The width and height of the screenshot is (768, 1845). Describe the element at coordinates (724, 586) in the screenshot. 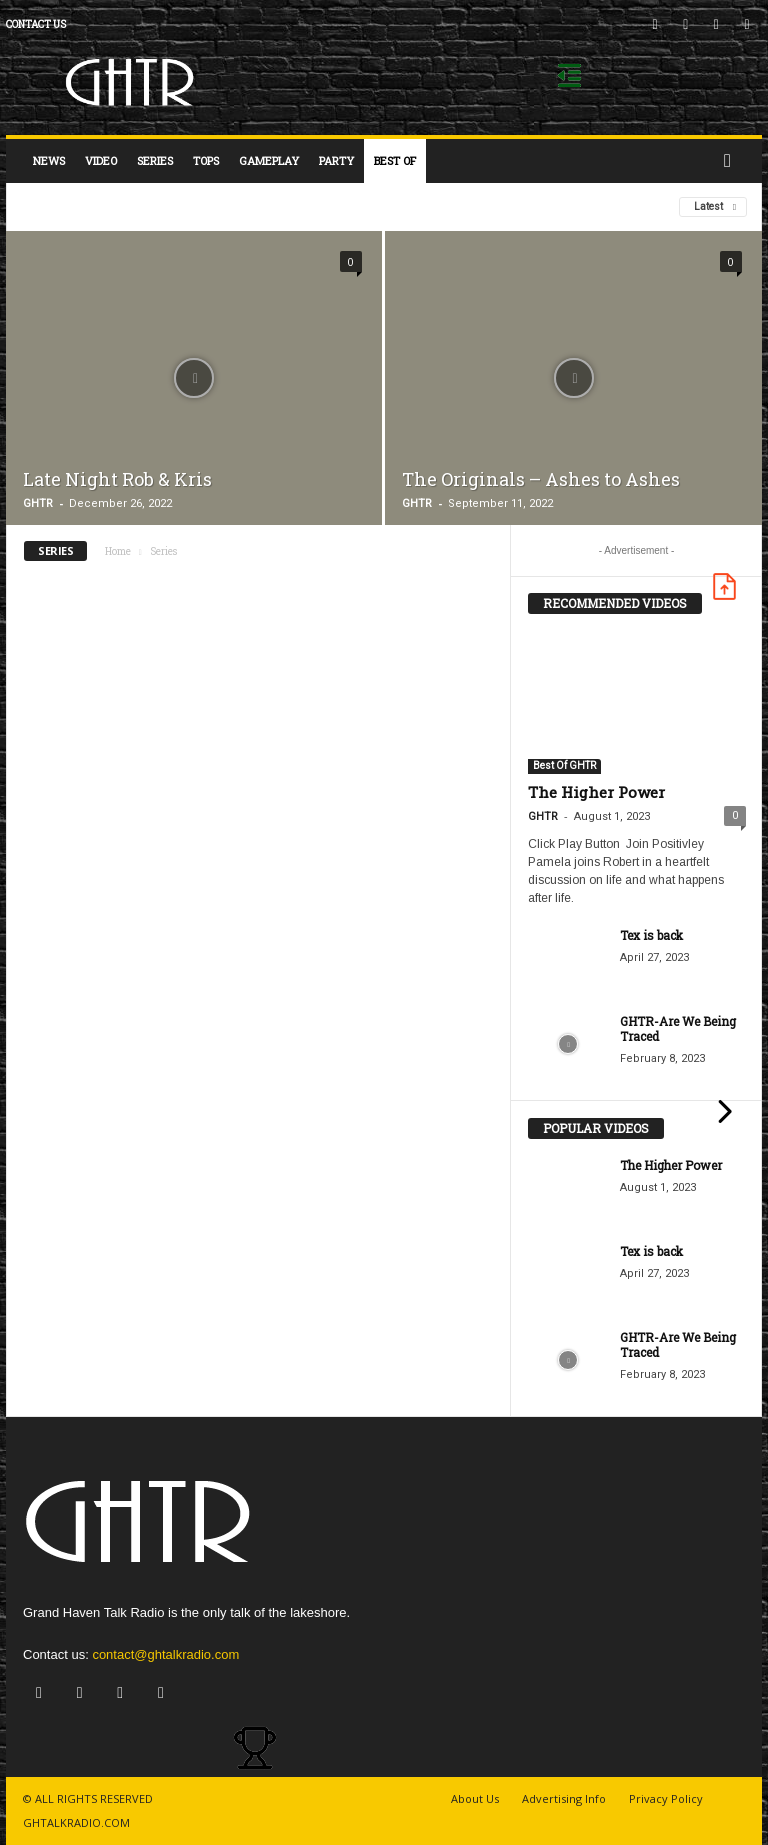

I see `upload a file` at that location.